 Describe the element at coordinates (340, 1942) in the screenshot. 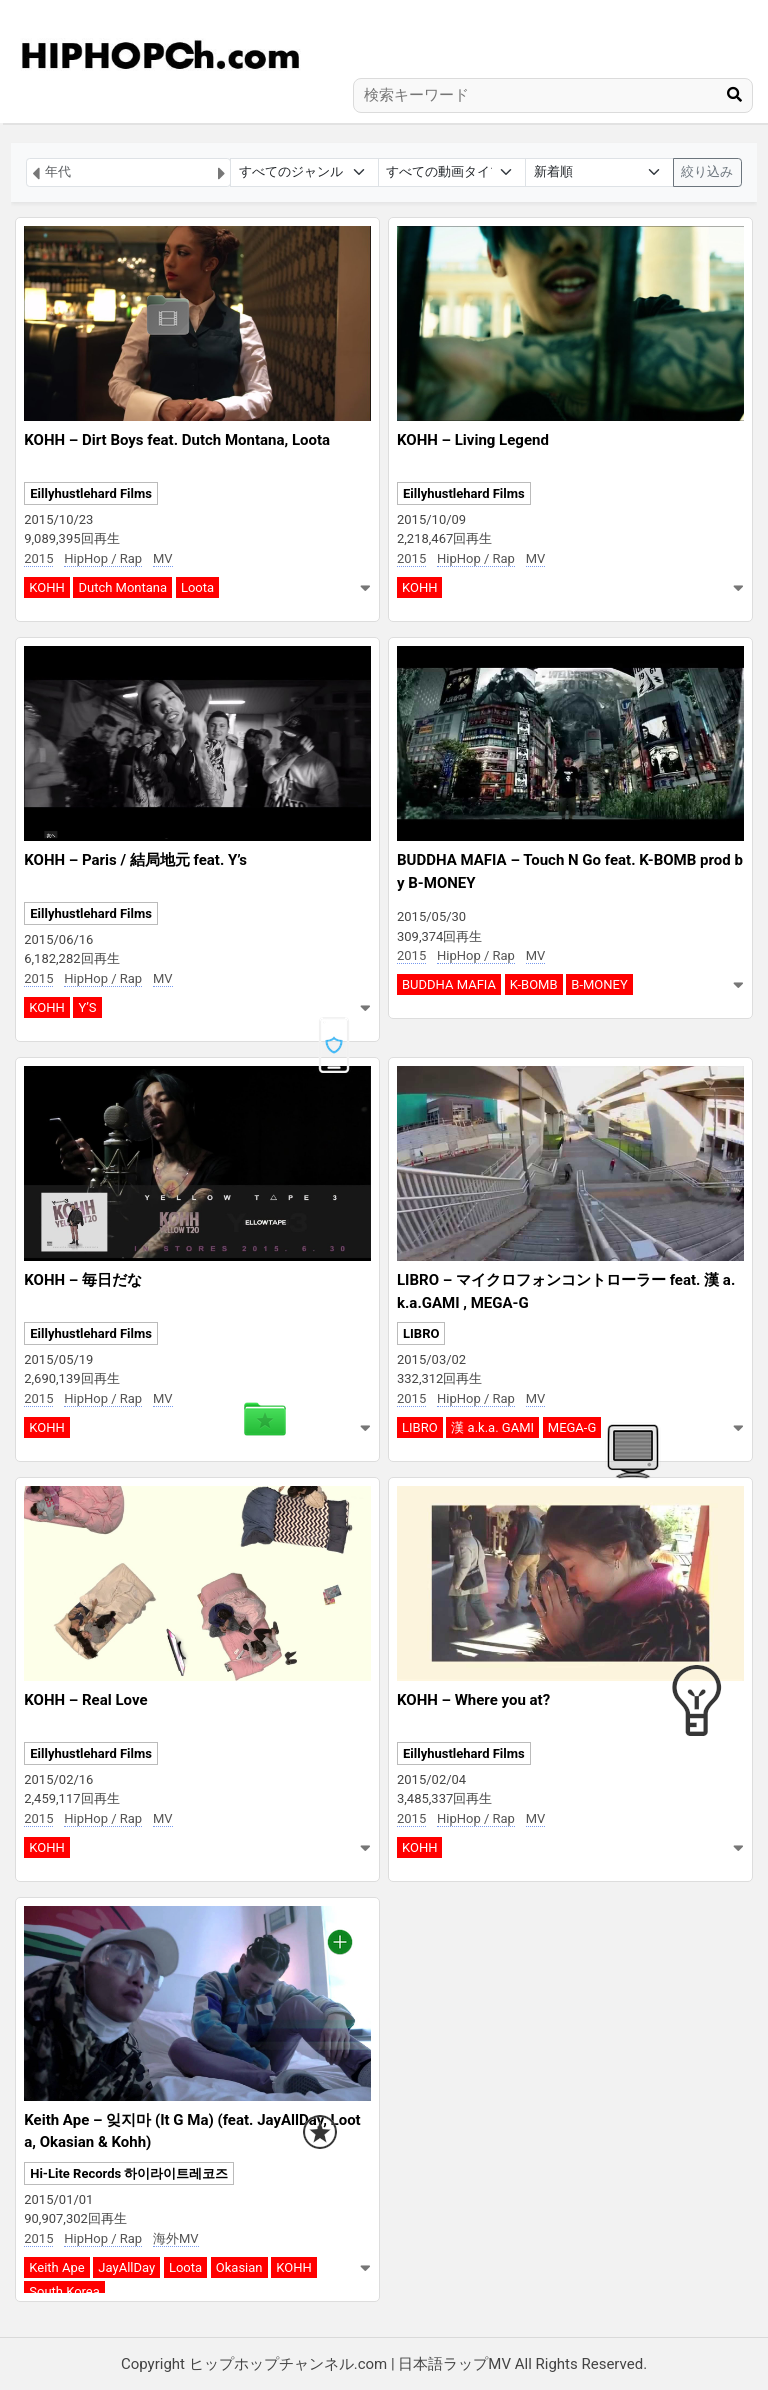

I see `add a new item to a list` at that location.